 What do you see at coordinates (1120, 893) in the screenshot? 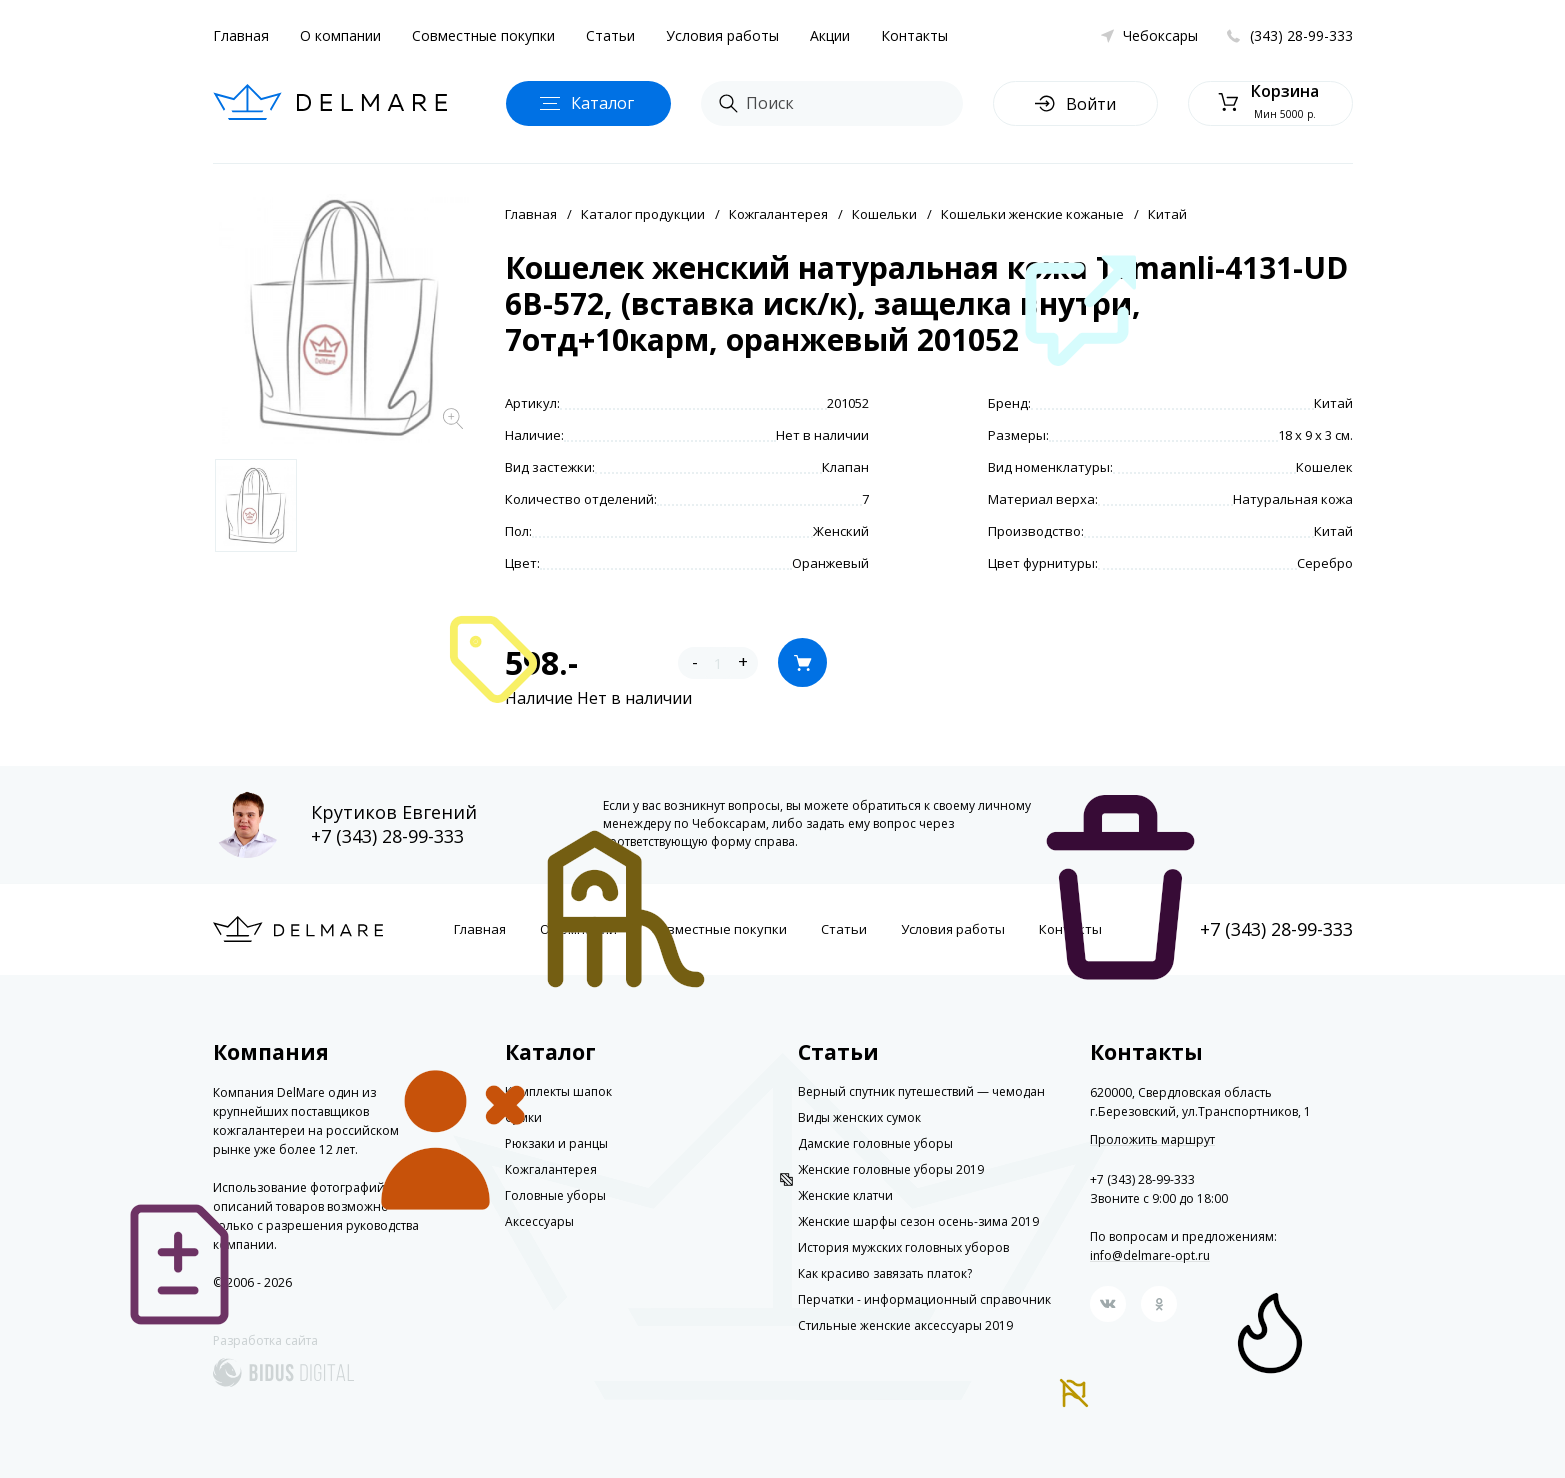
I see `delete this item` at bounding box center [1120, 893].